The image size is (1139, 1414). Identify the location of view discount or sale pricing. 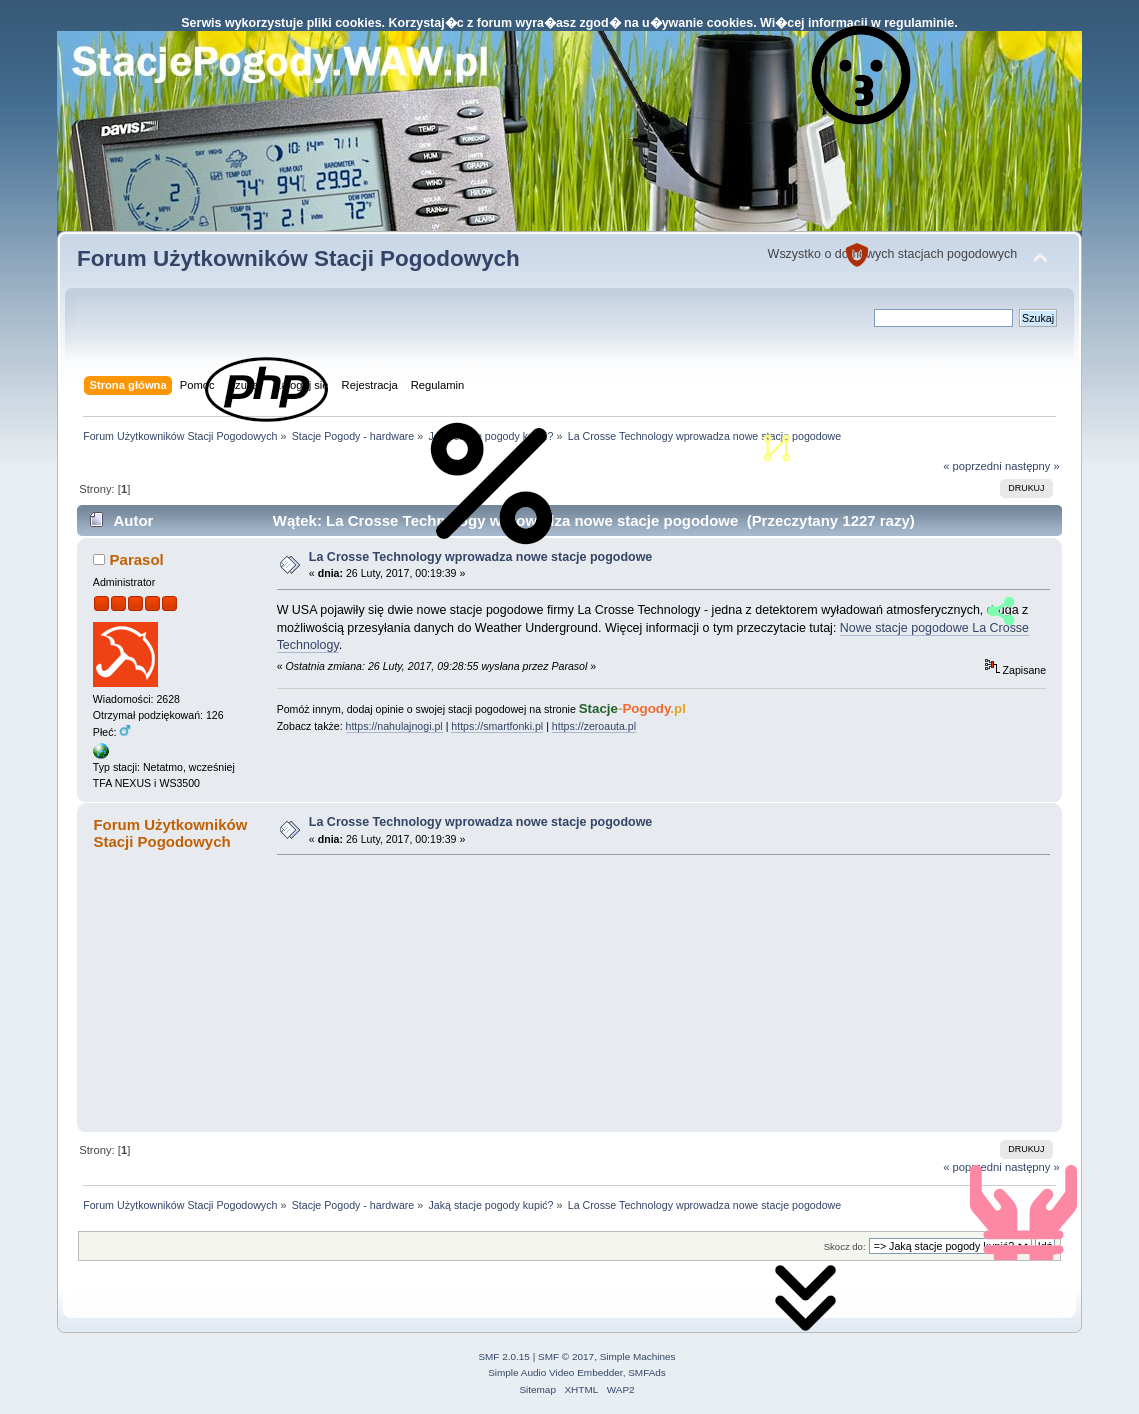
(491, 483).